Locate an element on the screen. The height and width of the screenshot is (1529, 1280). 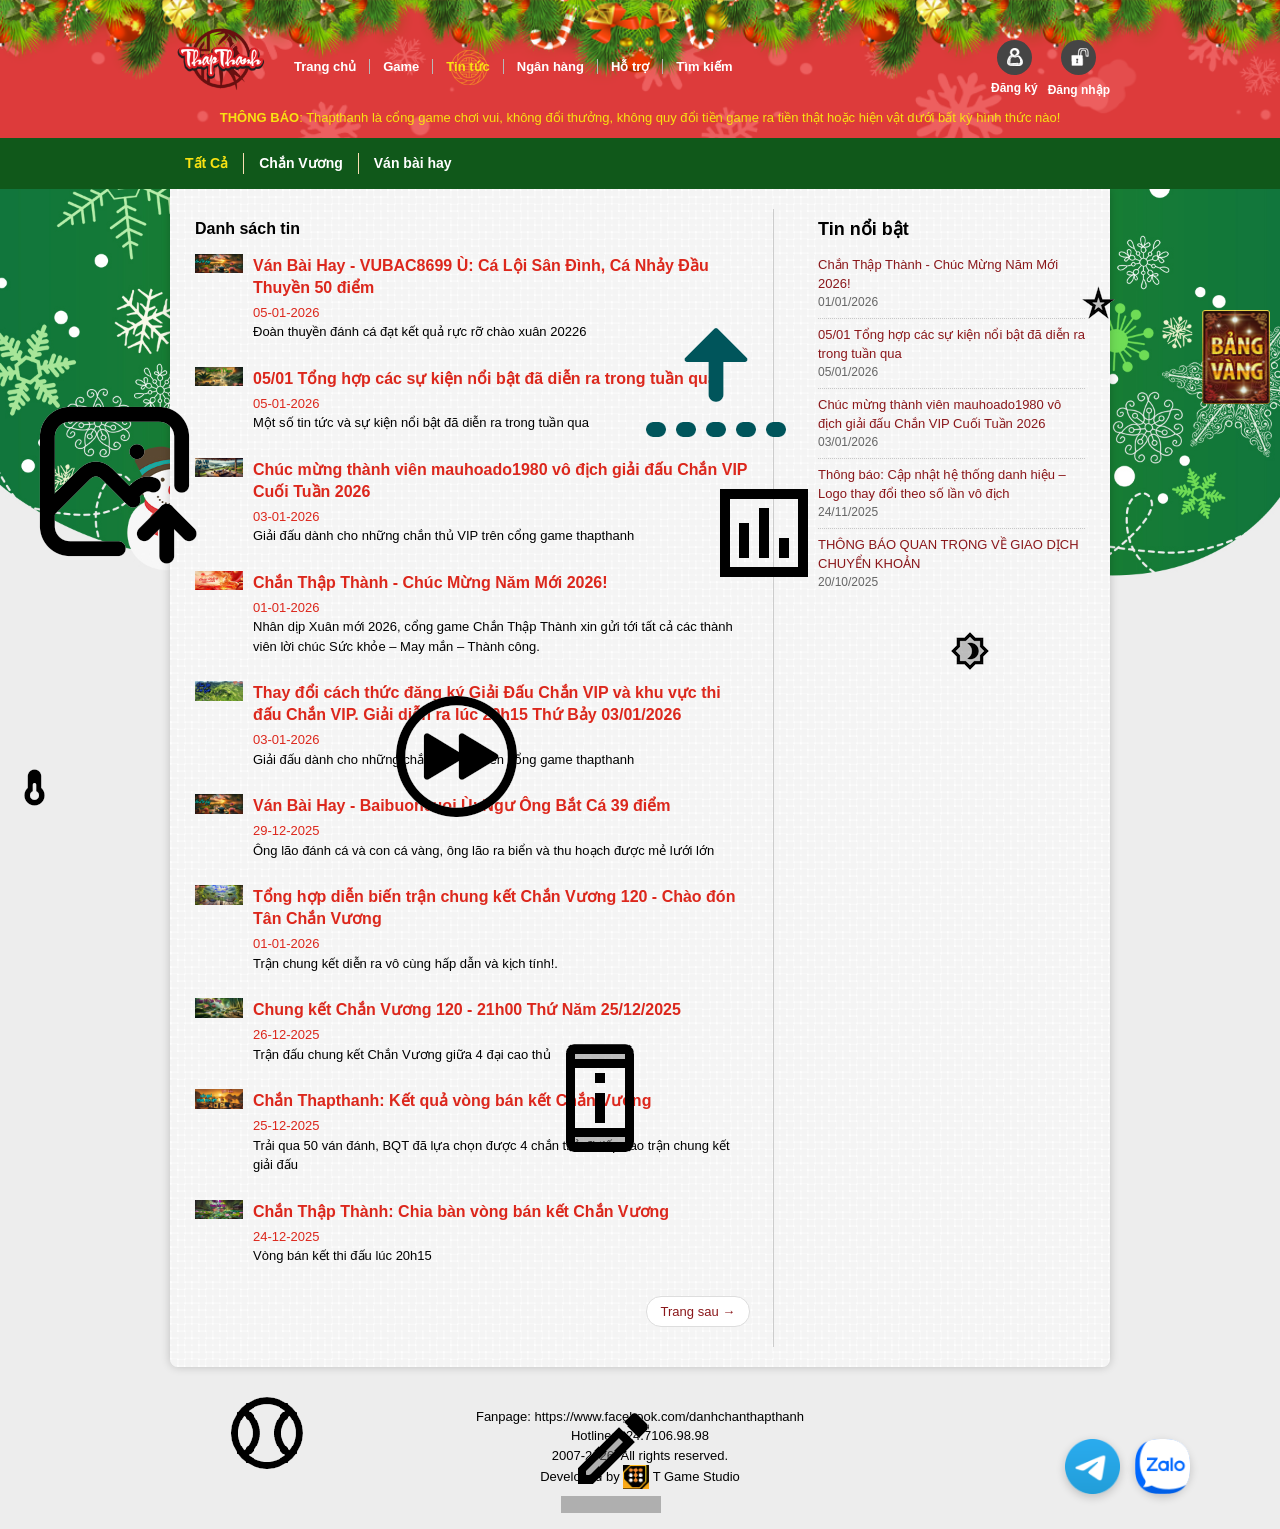
toggle dark mode or night theme is located at coordinates (970, 651).